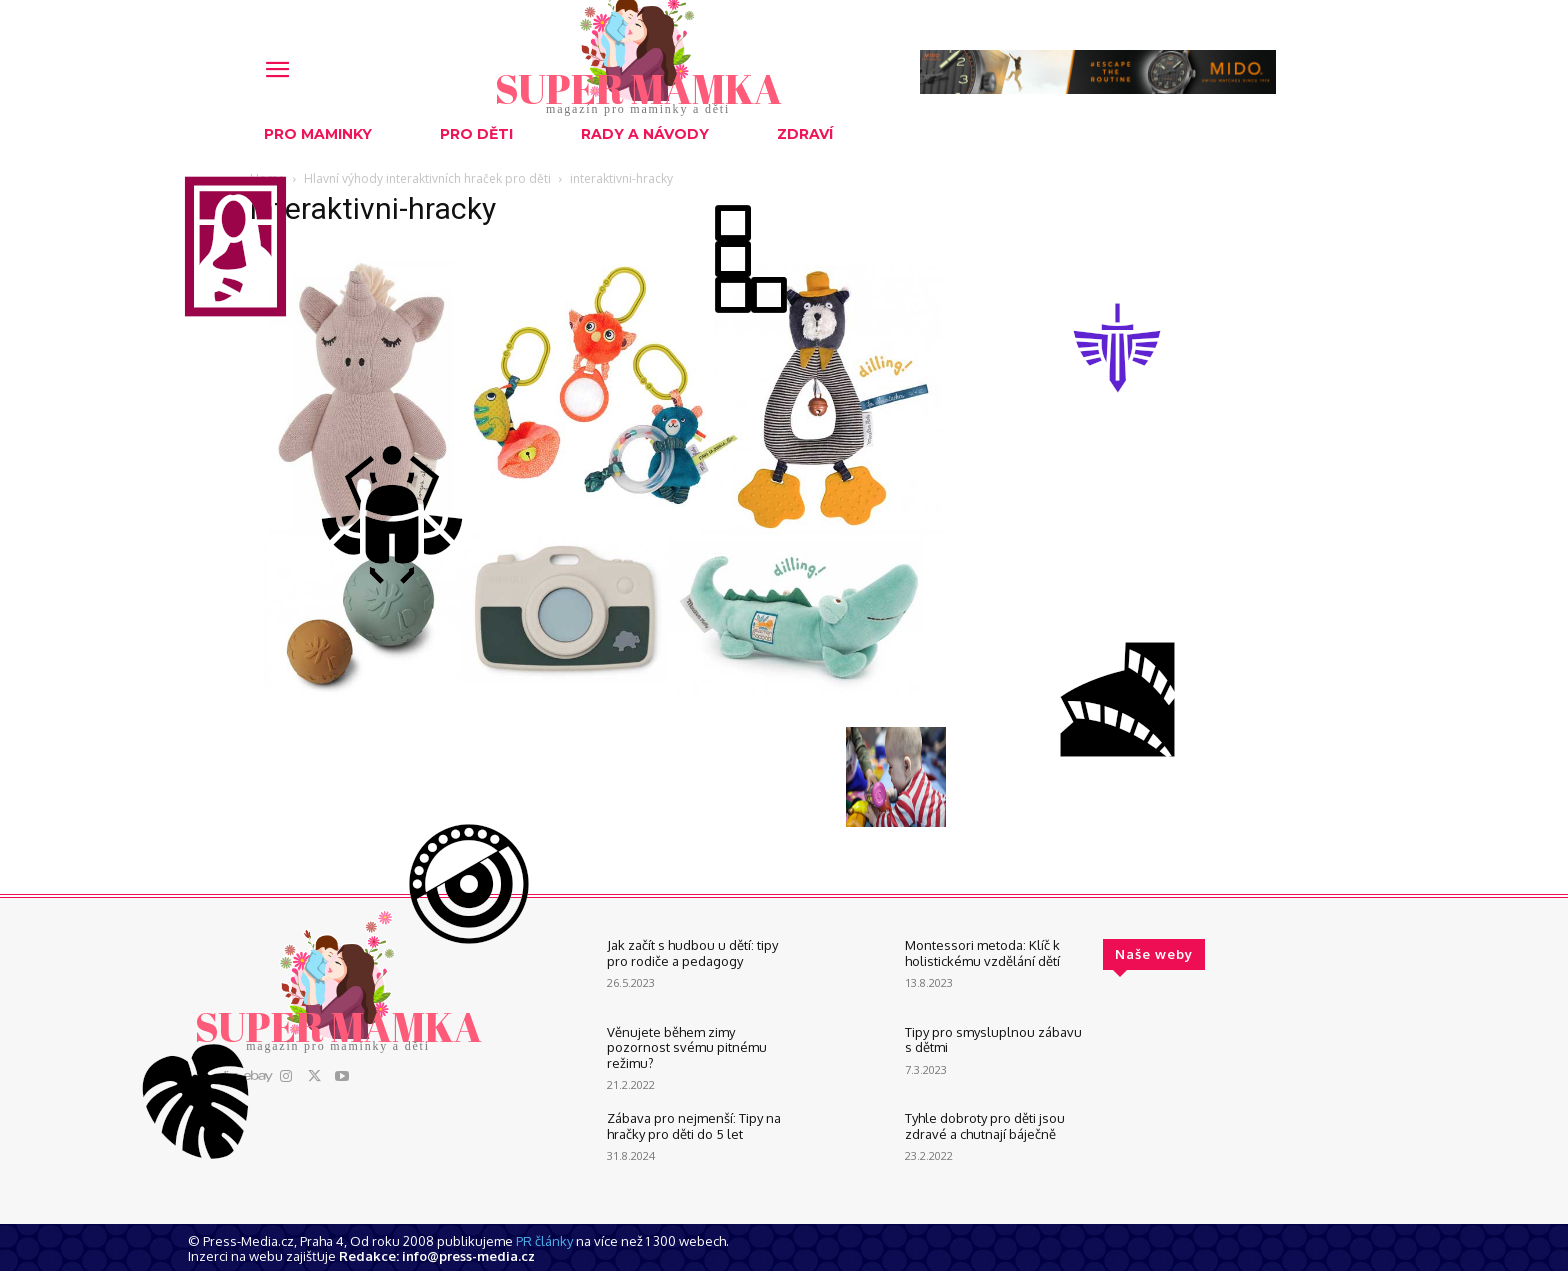 The image size is (1568, 1271). What do you see at coordinates (1117, 348) in the screenshot?
I see `equip or select a weapon in a game inventory` at bounding box center [1117, 348].